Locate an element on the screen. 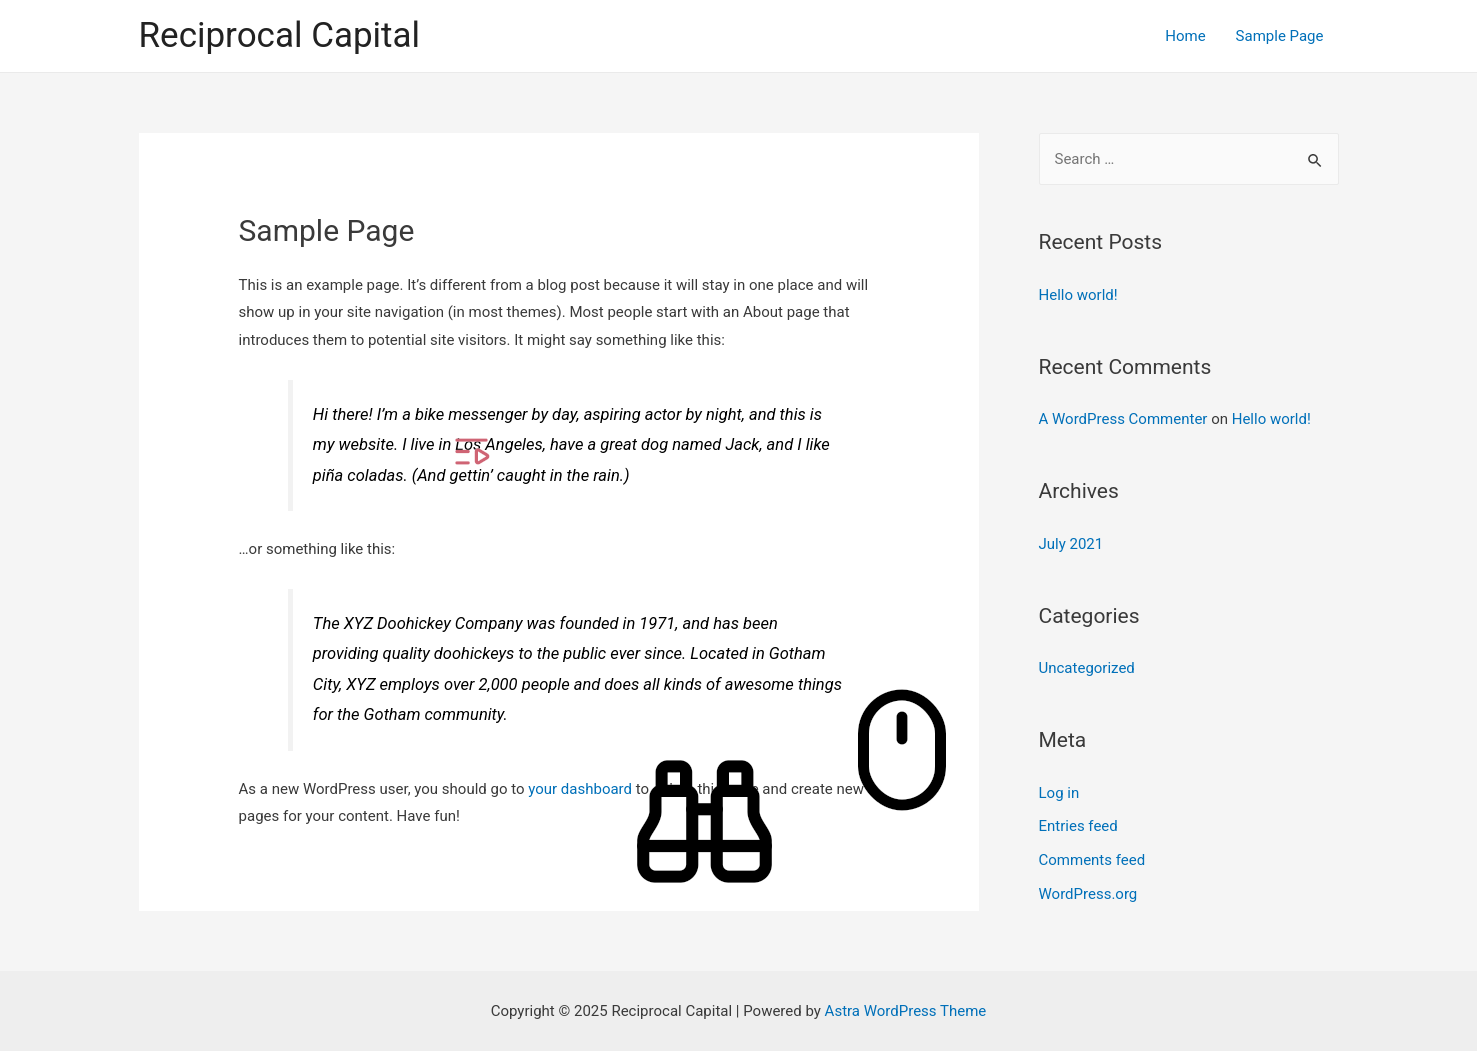  search or explore content is located at coordinates (704, 821).